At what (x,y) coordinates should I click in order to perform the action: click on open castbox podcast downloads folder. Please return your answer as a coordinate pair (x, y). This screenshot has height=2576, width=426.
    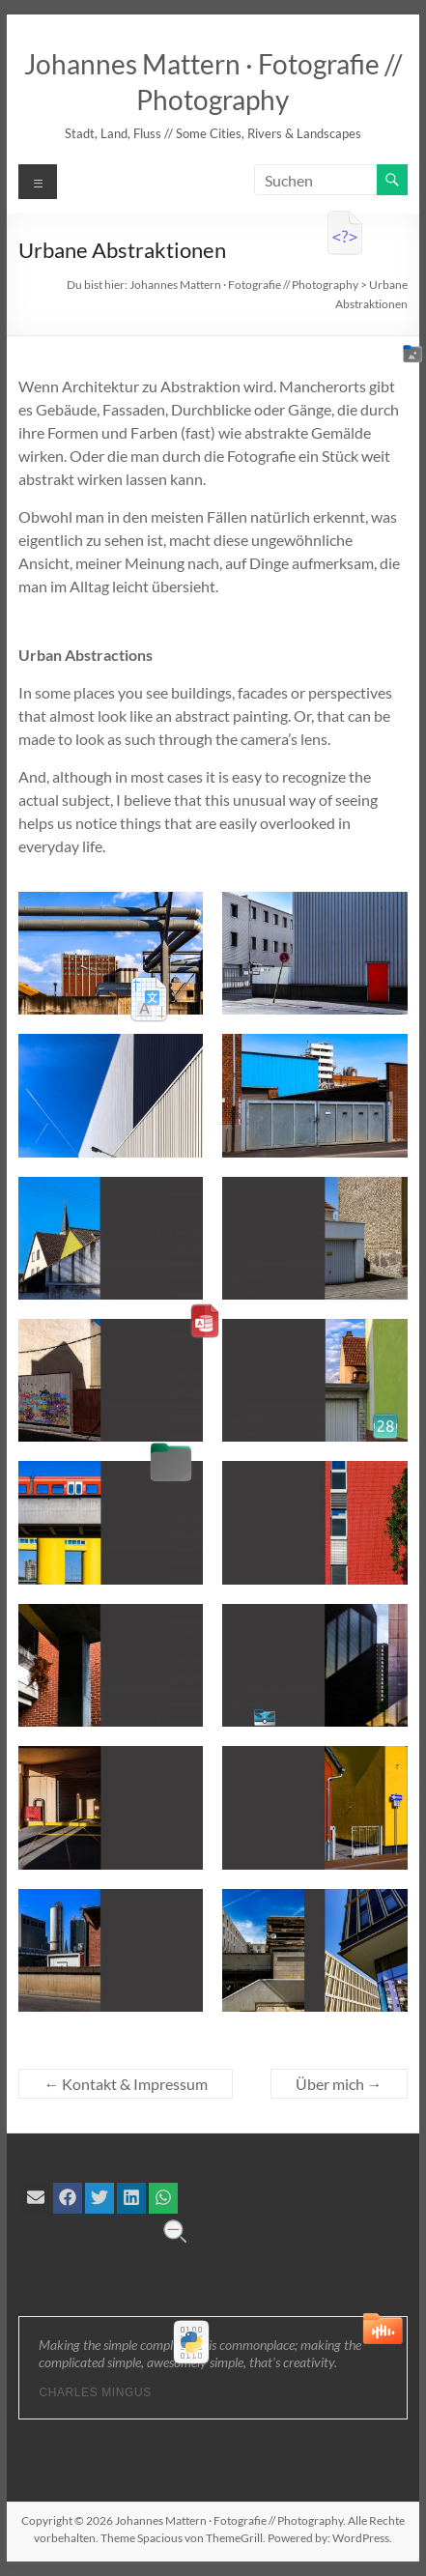
    Looking at the image, I should click on (383, 2330).